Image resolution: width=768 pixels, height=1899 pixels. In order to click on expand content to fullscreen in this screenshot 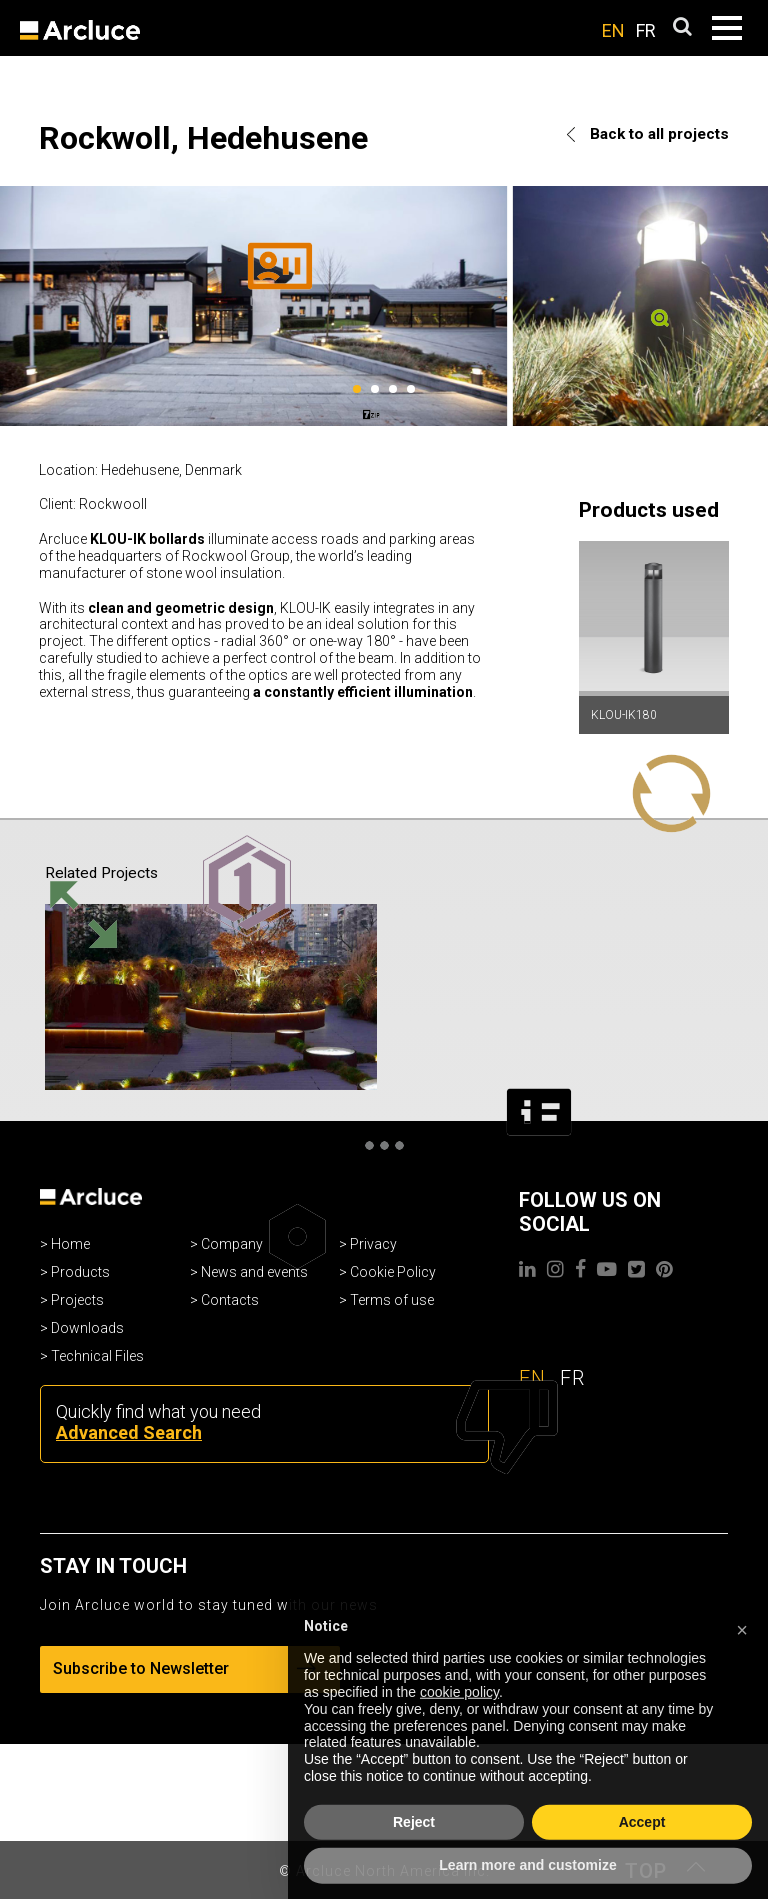, I will do `click(83, 914)`.